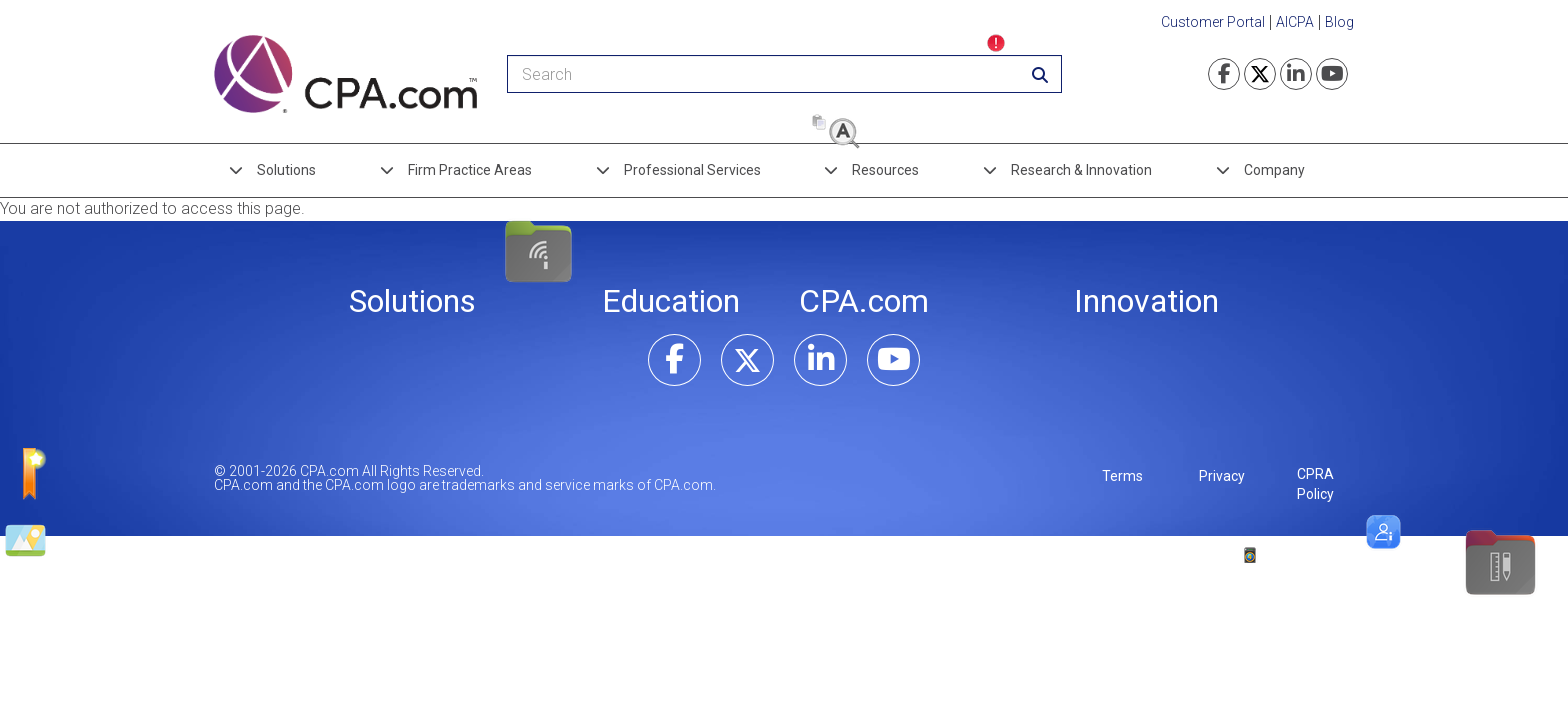  What do you see at coordinates (819, 122) in the screenshot?
I see `paste content from clipboard` at bounding box center [819, 122].